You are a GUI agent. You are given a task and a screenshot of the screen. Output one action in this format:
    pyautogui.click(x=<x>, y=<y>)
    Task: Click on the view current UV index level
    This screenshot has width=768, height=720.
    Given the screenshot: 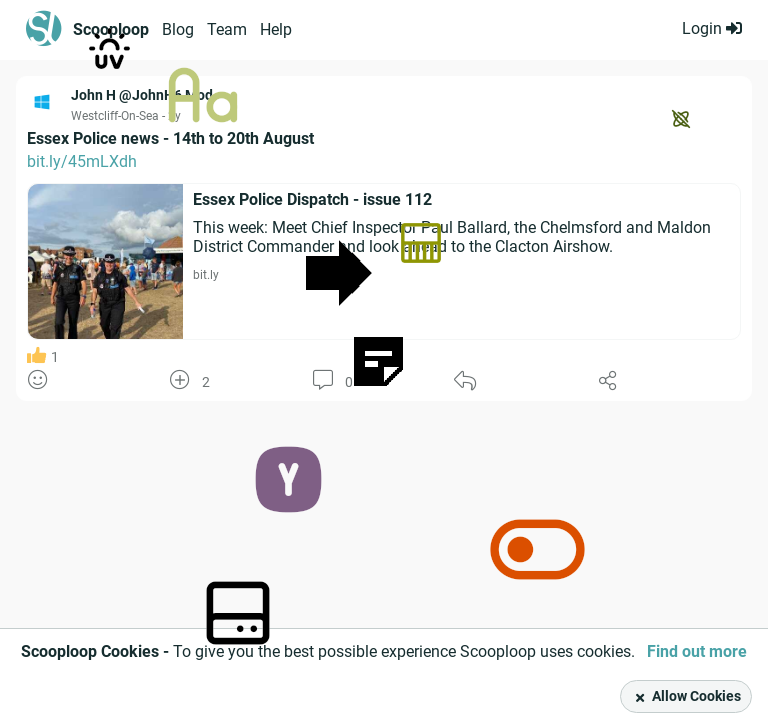 What is the action you would take?
    pyautogui.click(x=109, y=48)
    